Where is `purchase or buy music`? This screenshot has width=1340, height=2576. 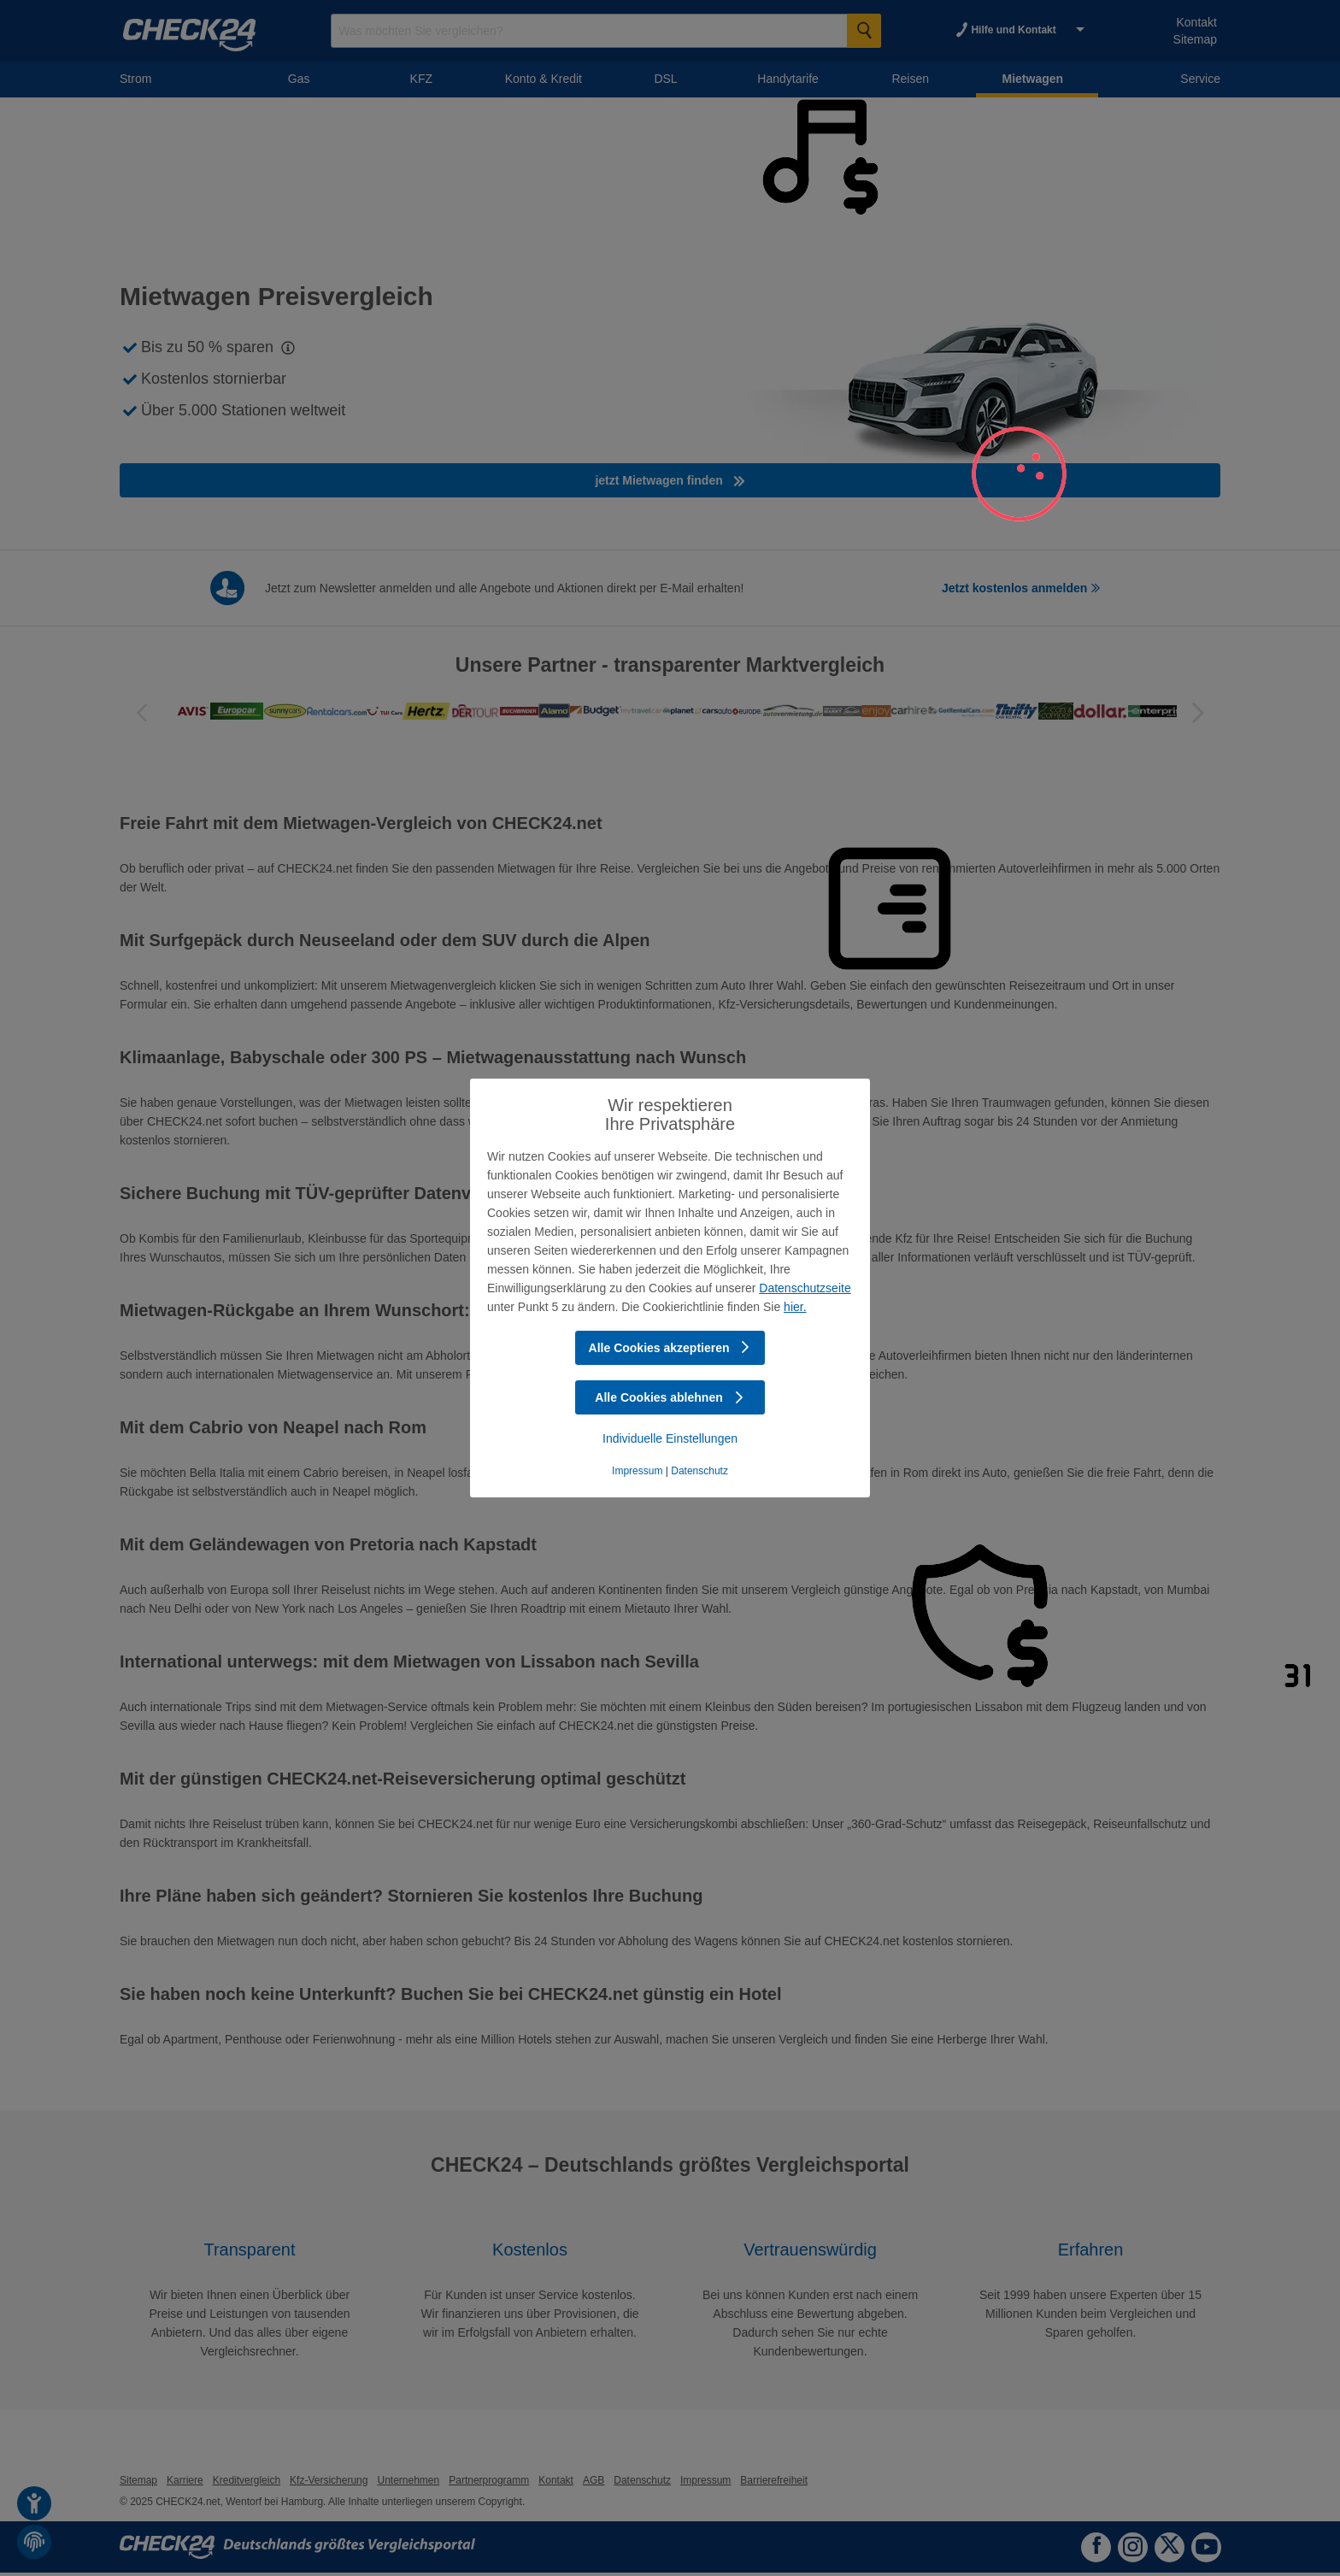 purchase or buy music is located at coordinates (820, 151).